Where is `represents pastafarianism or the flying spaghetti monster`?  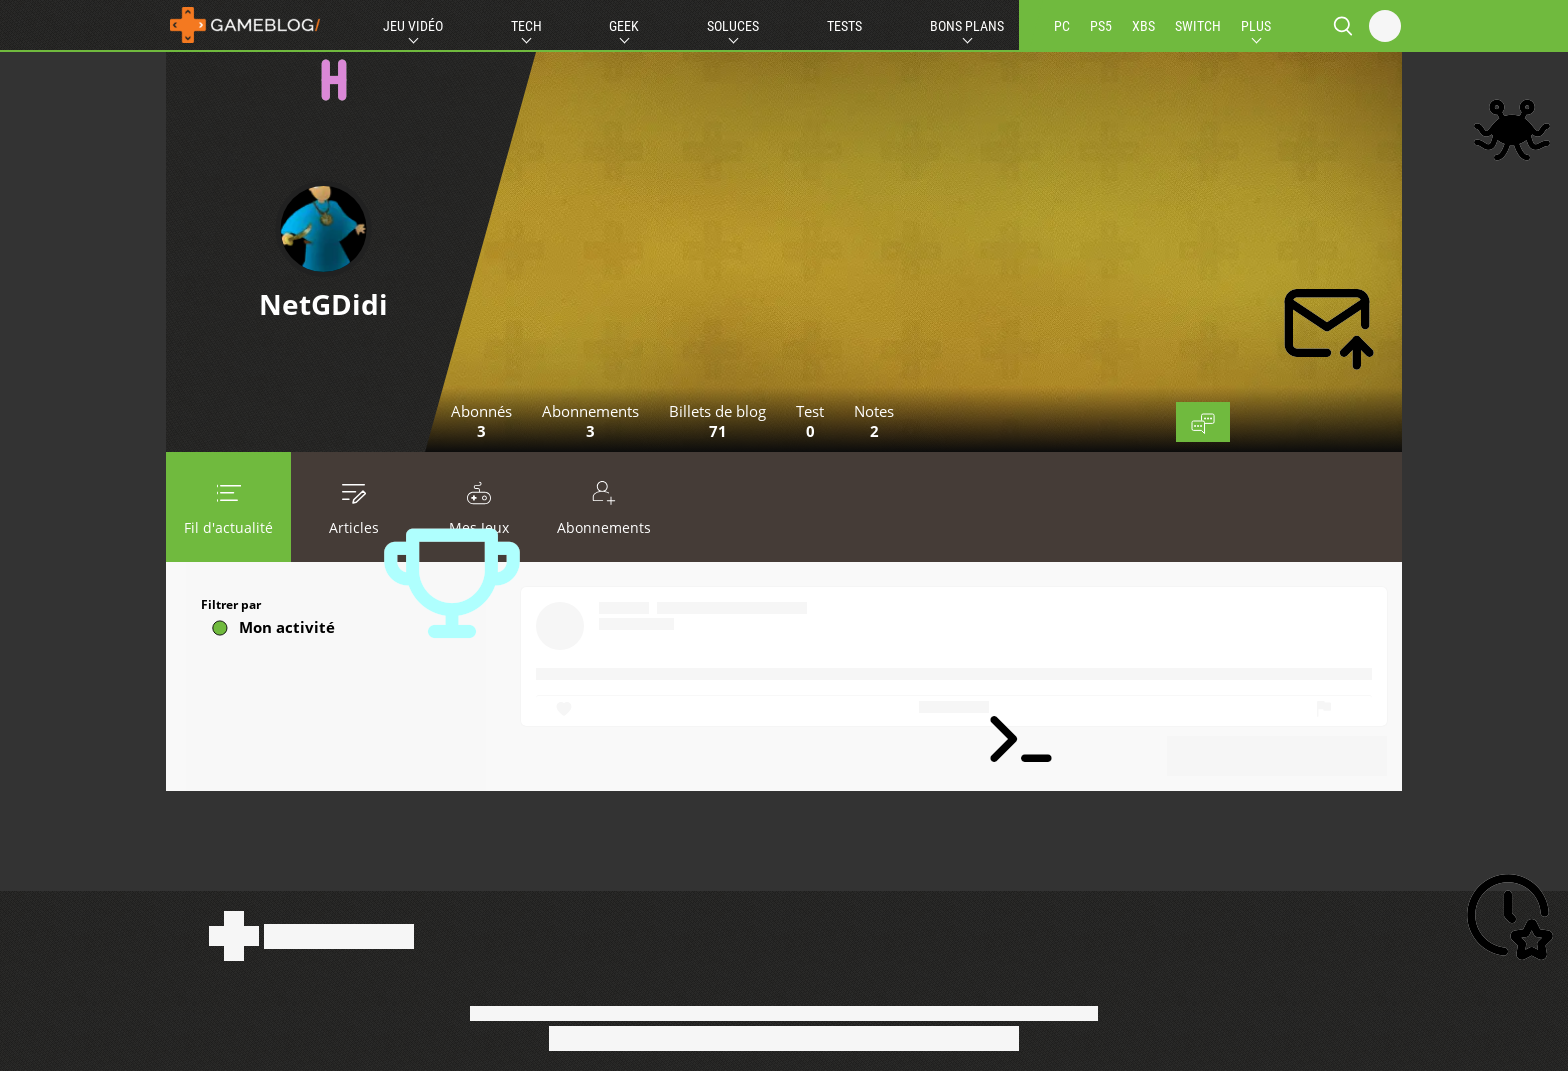 represents pastafarianism or the flying spaghetti monster is located at coordinates (1512, 130).